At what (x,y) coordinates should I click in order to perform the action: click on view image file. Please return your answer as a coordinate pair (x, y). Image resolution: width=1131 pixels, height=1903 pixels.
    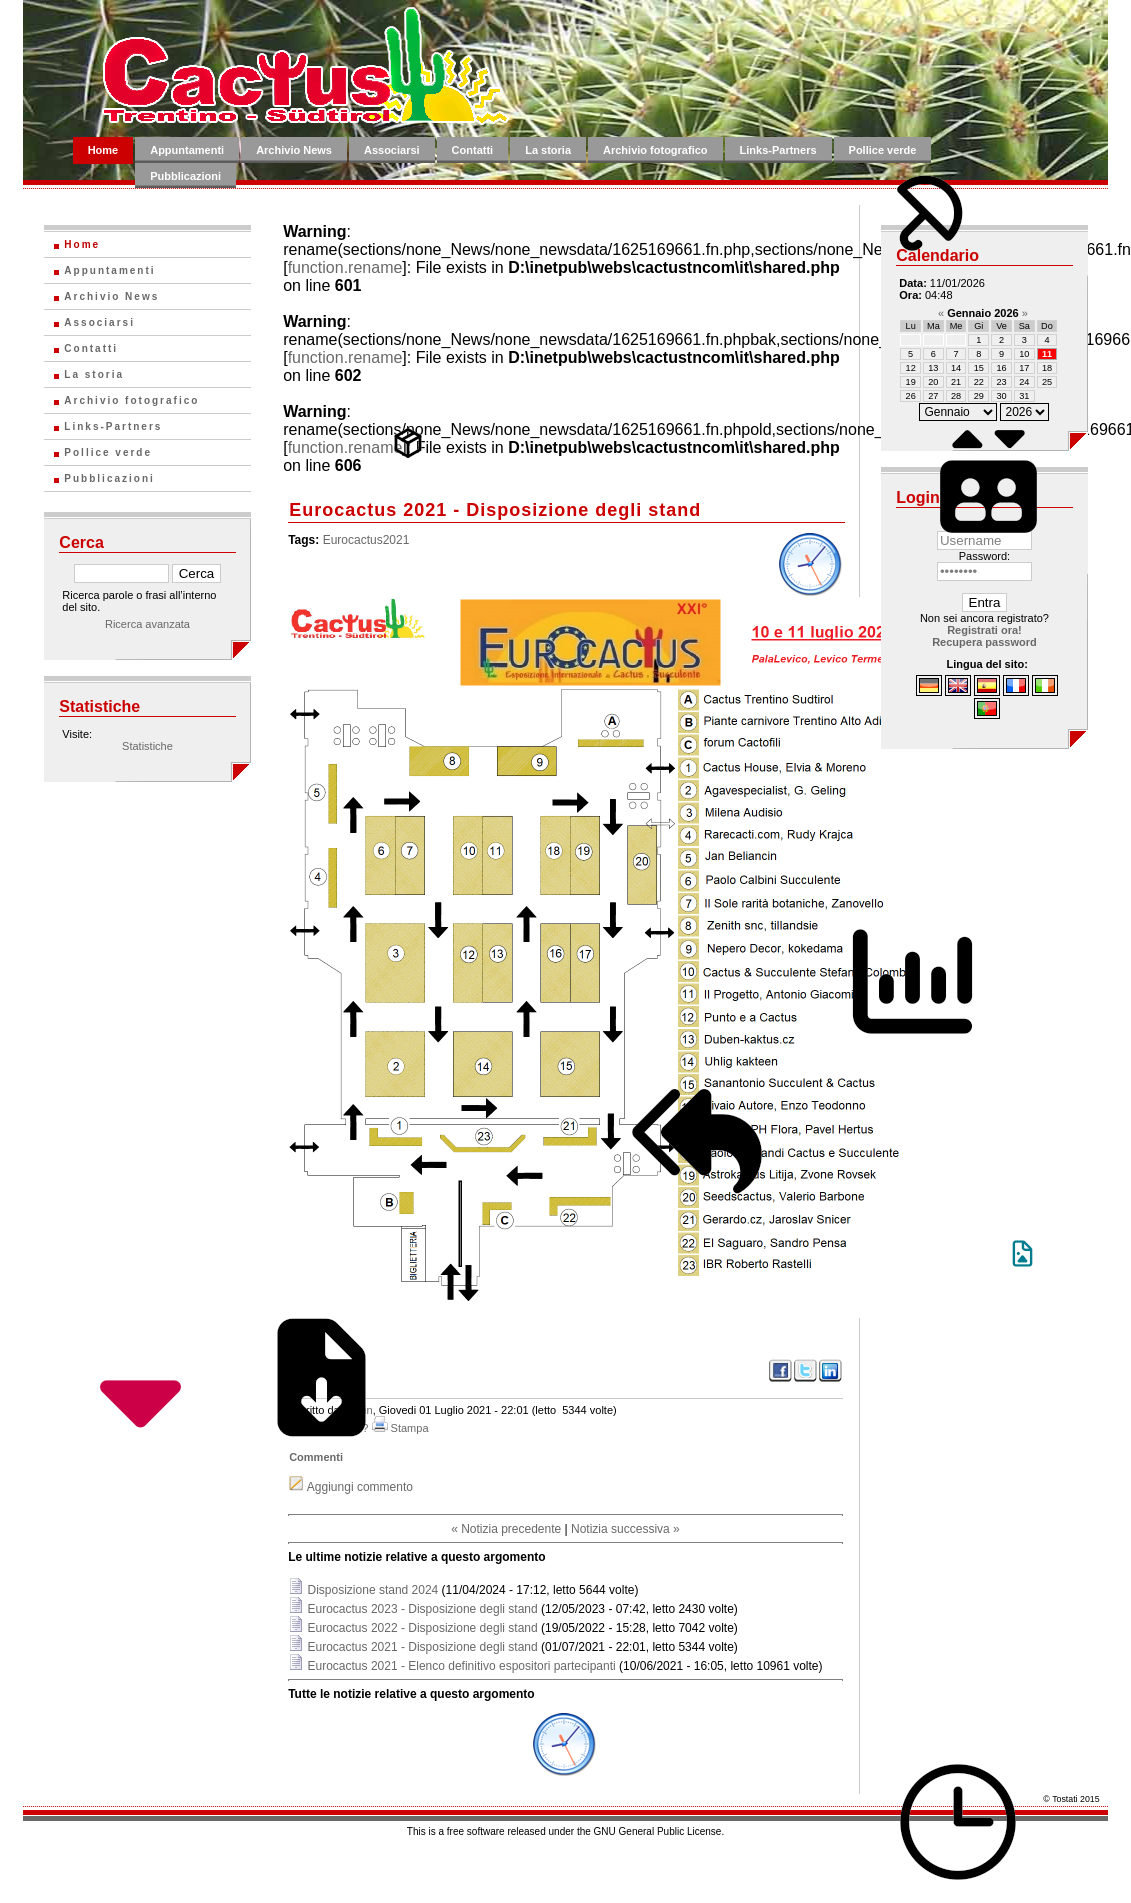
    Looking at the image, I should click on (1022, 1253).